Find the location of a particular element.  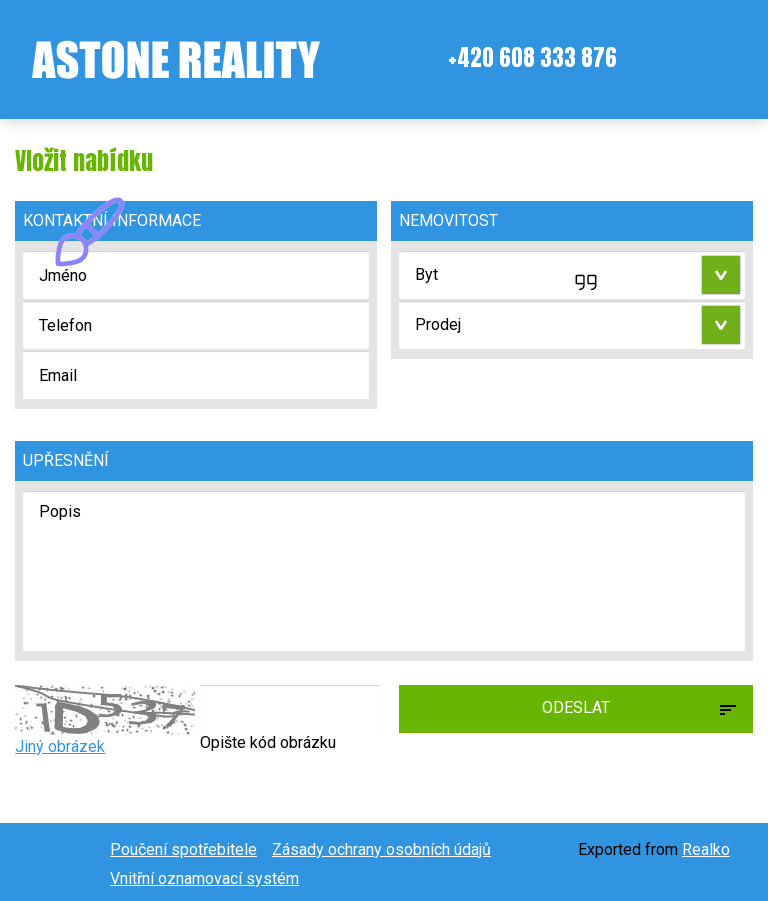

sort list items by criteria is located at coordinates (728, 710).